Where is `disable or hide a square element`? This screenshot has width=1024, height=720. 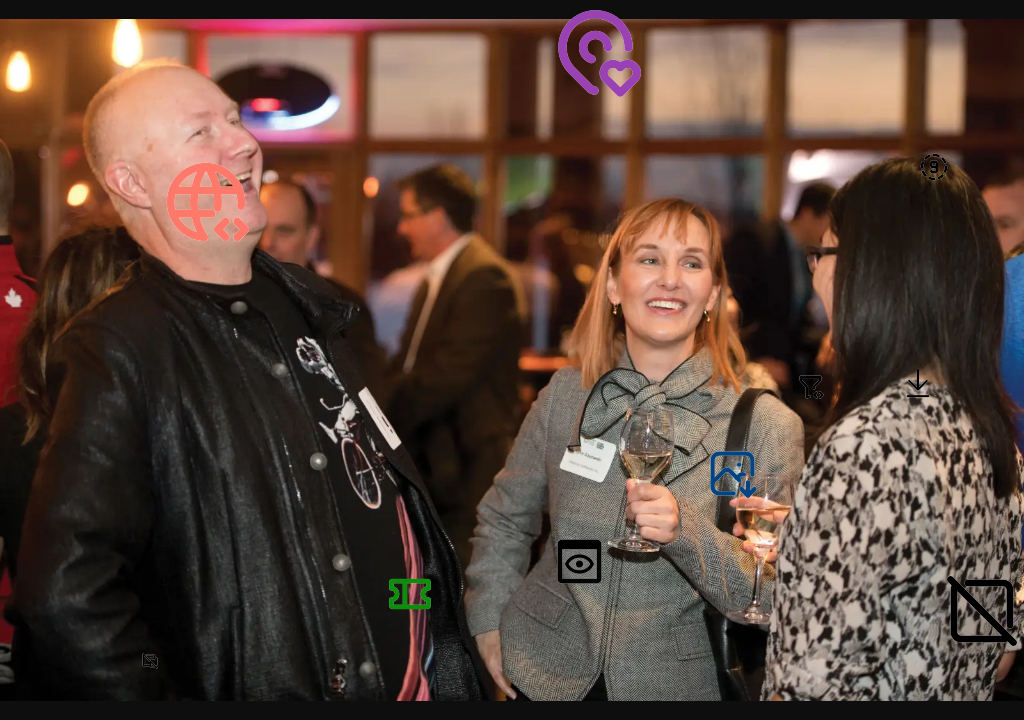 disable or hide a square element is located at coordinates (982, 611).